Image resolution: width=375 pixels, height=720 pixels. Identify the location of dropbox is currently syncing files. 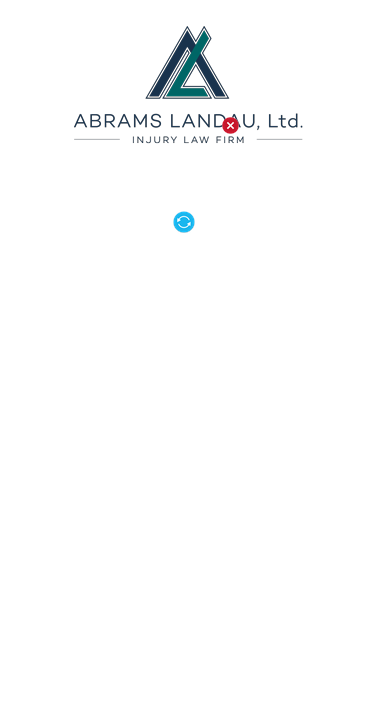
(184, 222).